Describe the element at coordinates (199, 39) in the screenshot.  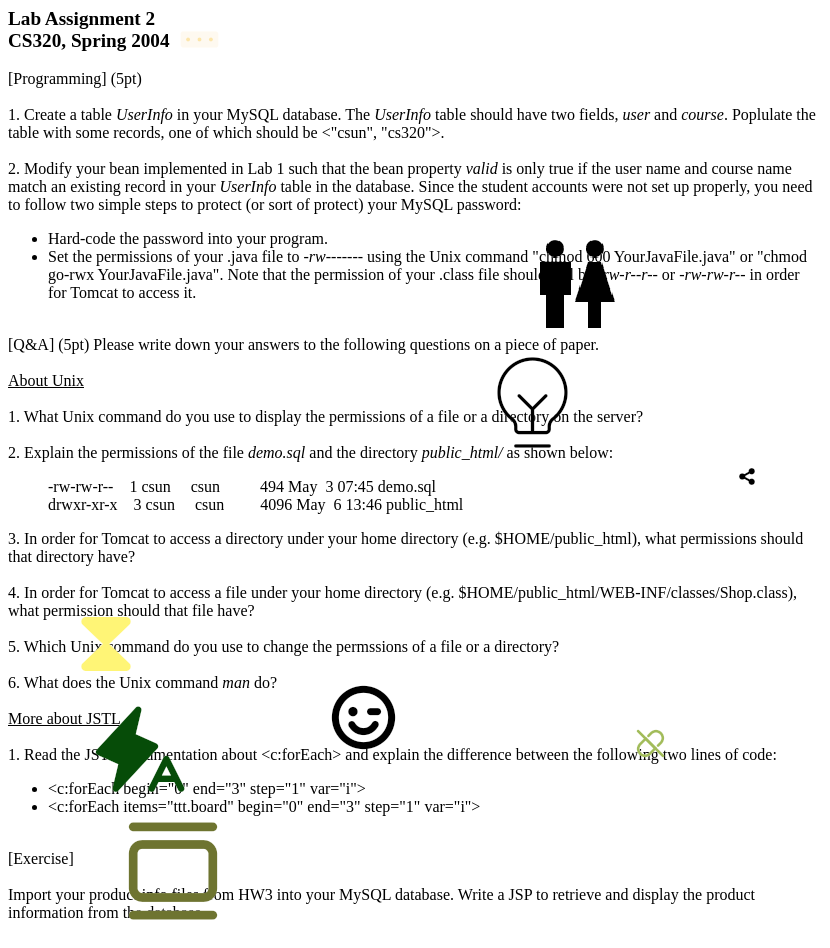
I see `open more options menu` at that location.